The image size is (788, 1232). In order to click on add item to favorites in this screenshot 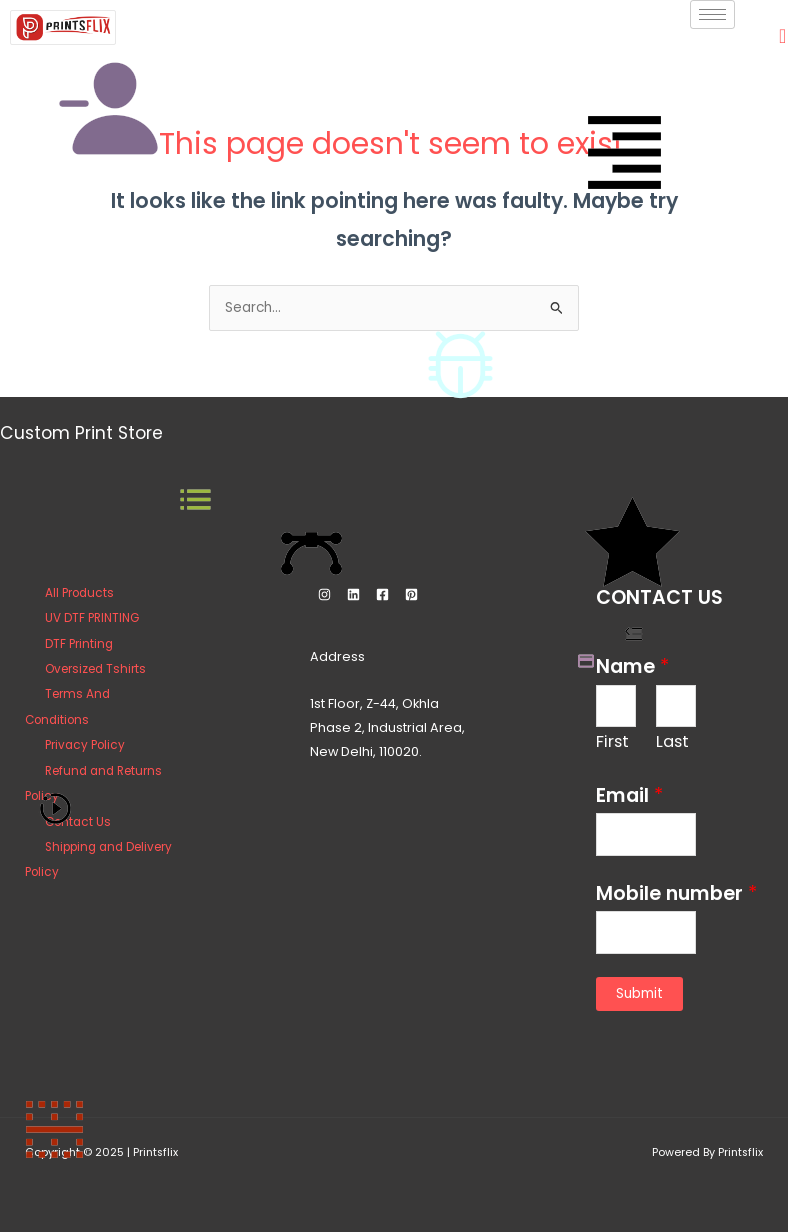, I will do `click(632, 546)`.